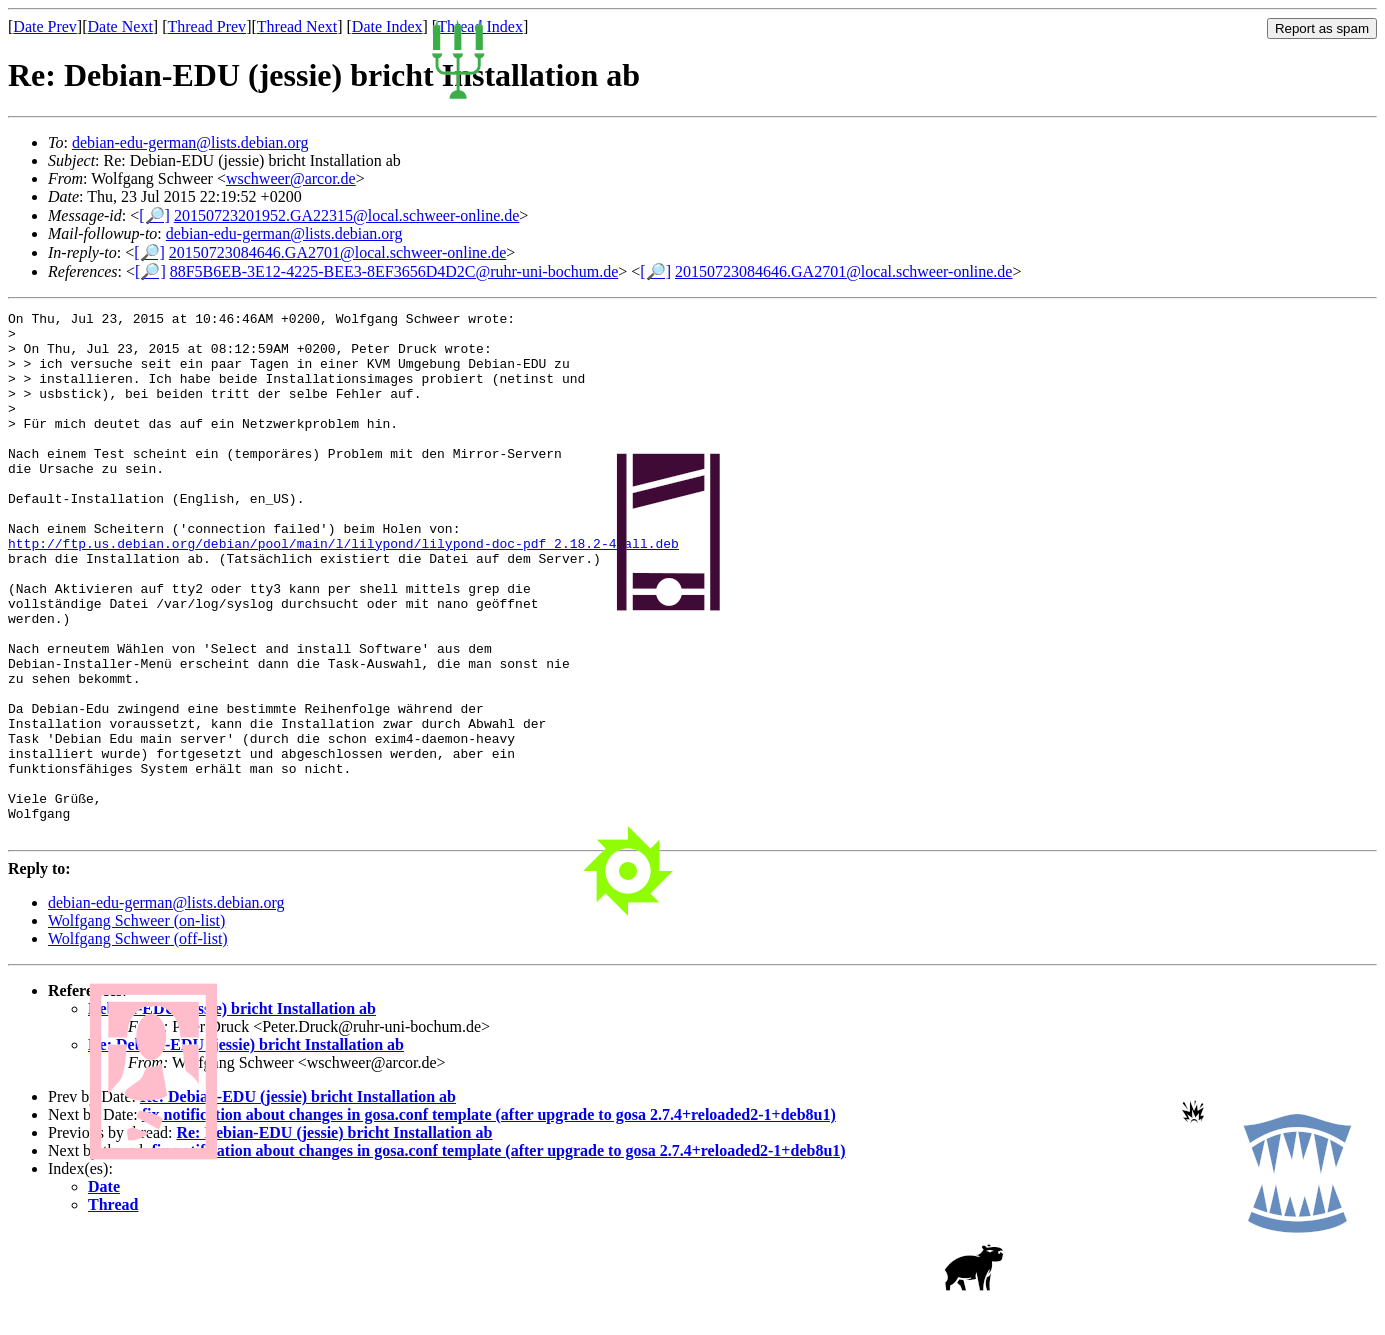  Describe the element at coordinates (458, 59) in the screenshot. I see `unlit candelabra indicating inactive or disabled lighting` at that location.